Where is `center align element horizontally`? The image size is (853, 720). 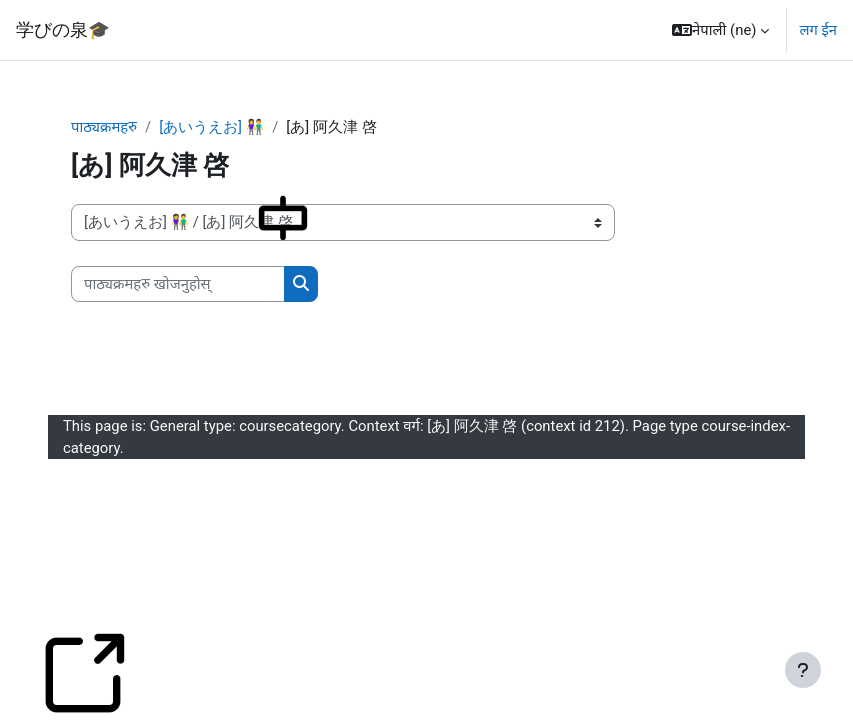
center align element horizontally is located at coordinates (283, 218).